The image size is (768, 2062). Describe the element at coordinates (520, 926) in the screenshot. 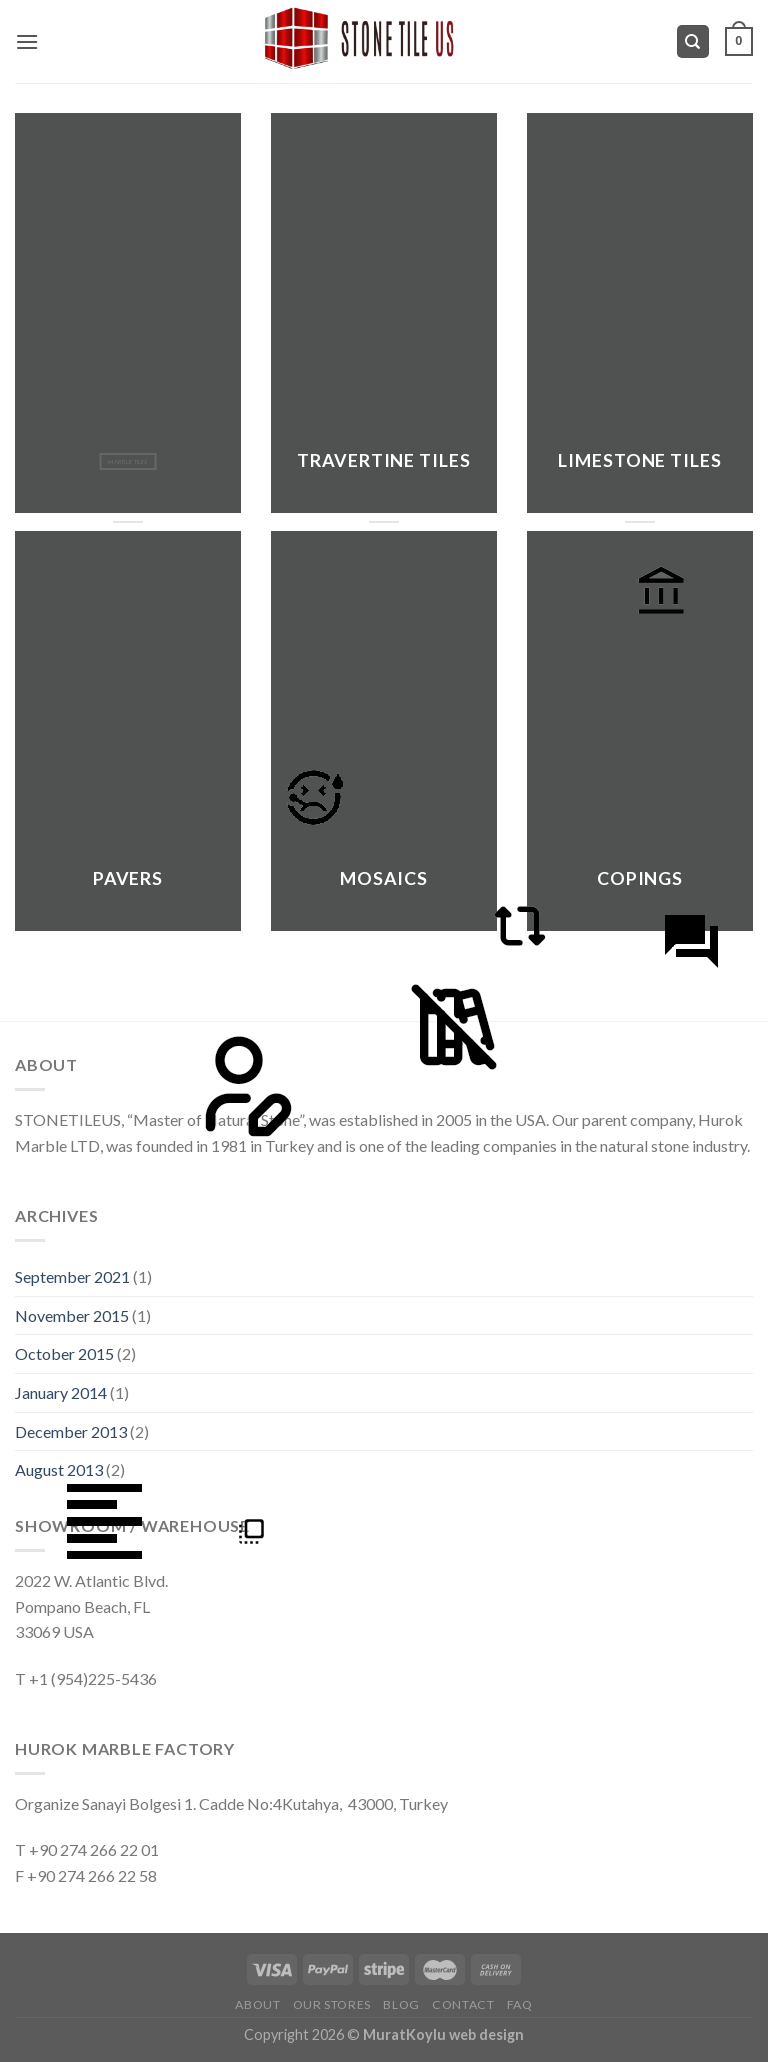

I see `retweet or repost this content` at that location.